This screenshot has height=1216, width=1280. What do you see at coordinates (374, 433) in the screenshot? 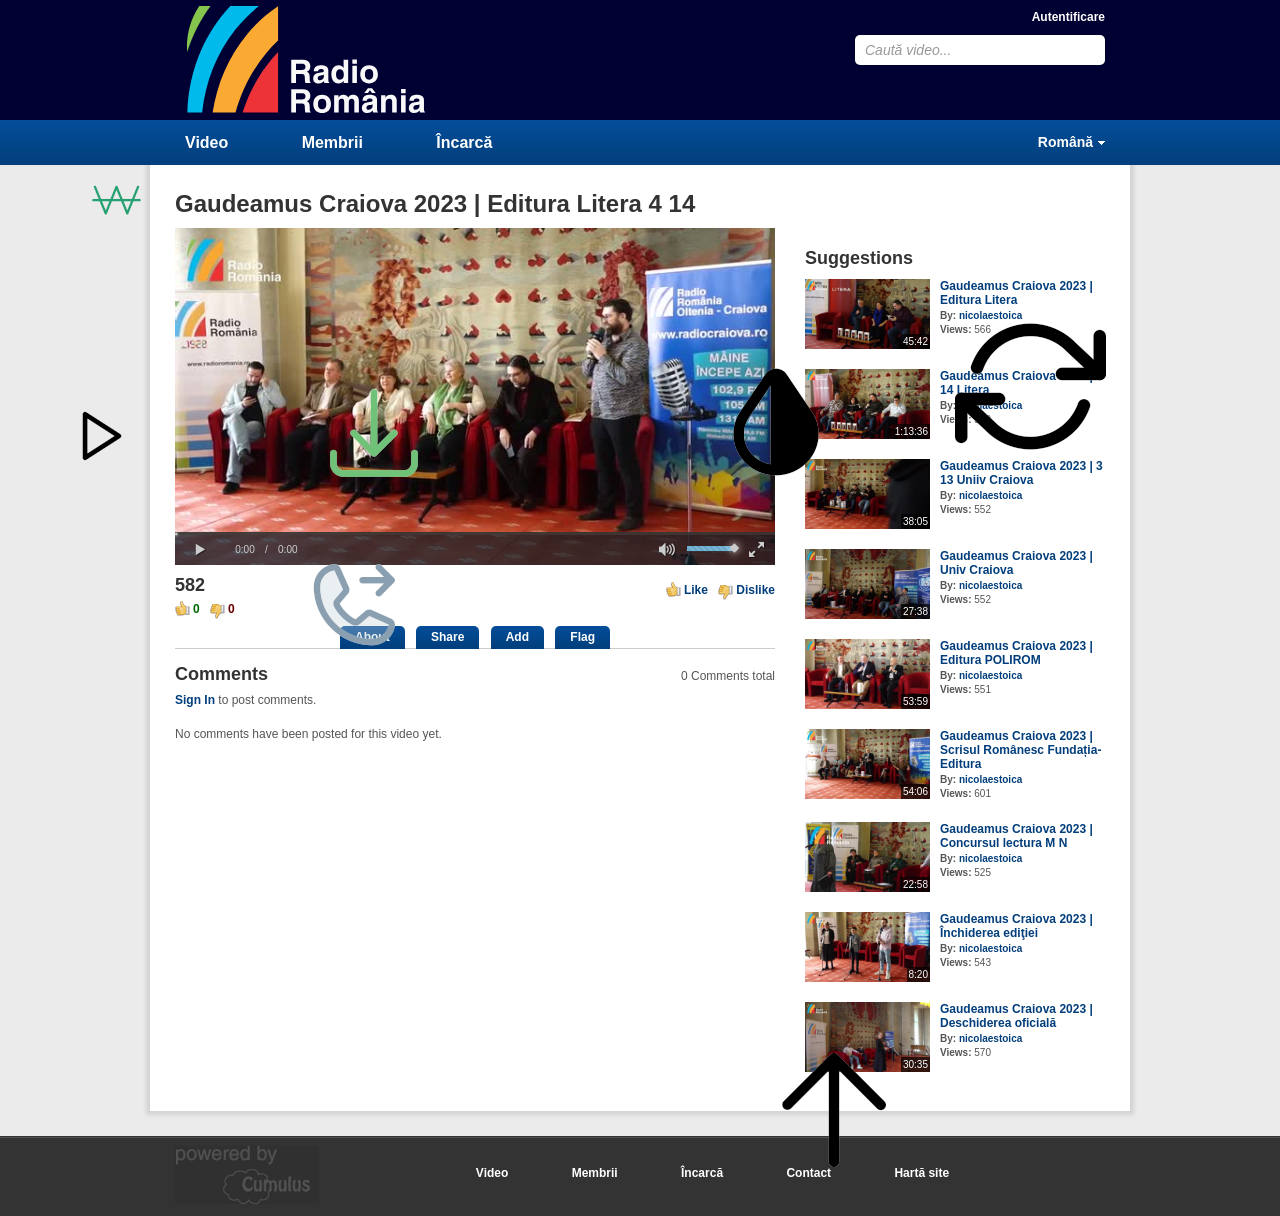
I see `download a file` at bounding box center [374, 433].